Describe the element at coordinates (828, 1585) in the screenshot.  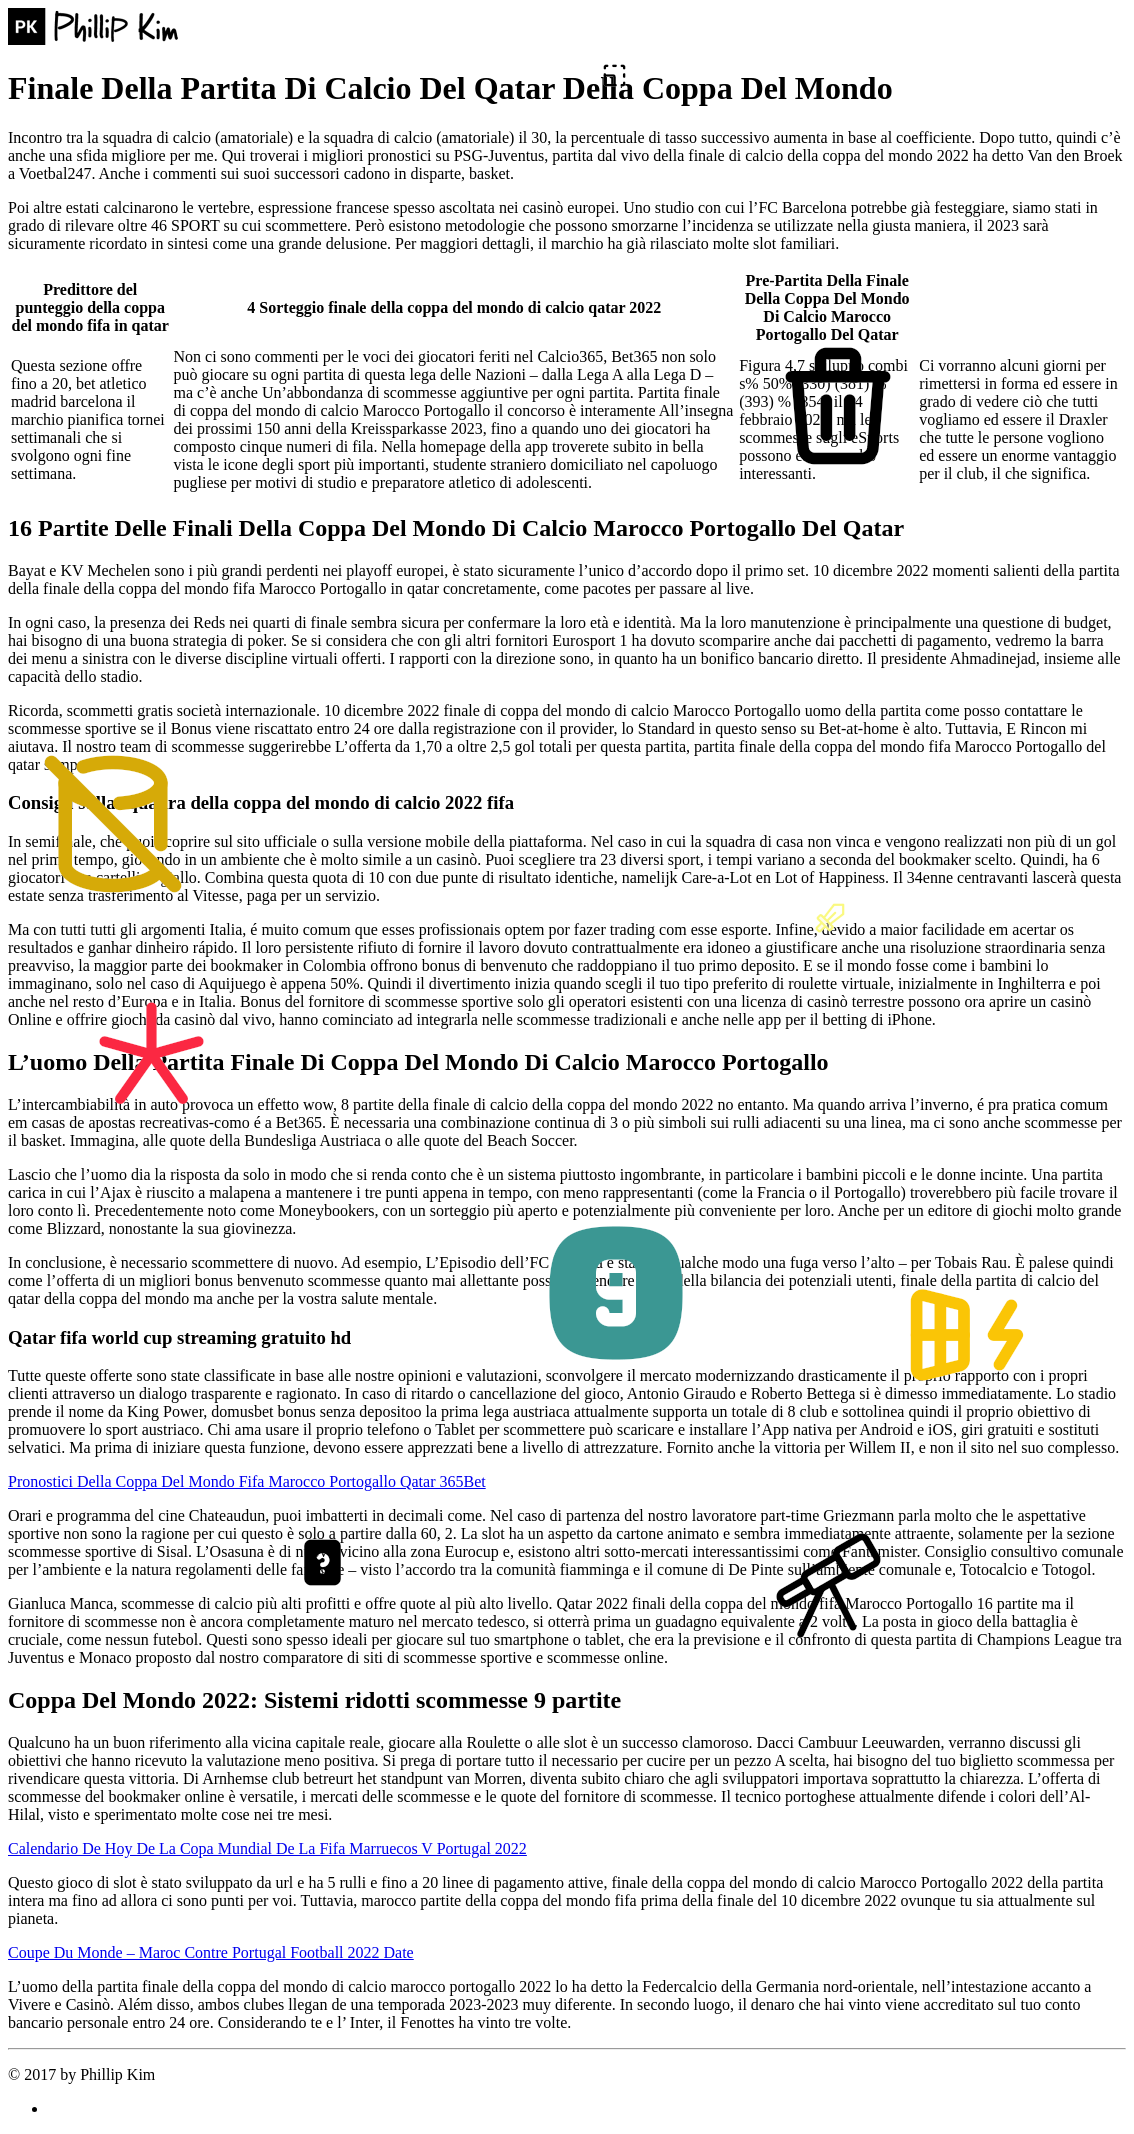
I see `explore or discover new content` at that location.